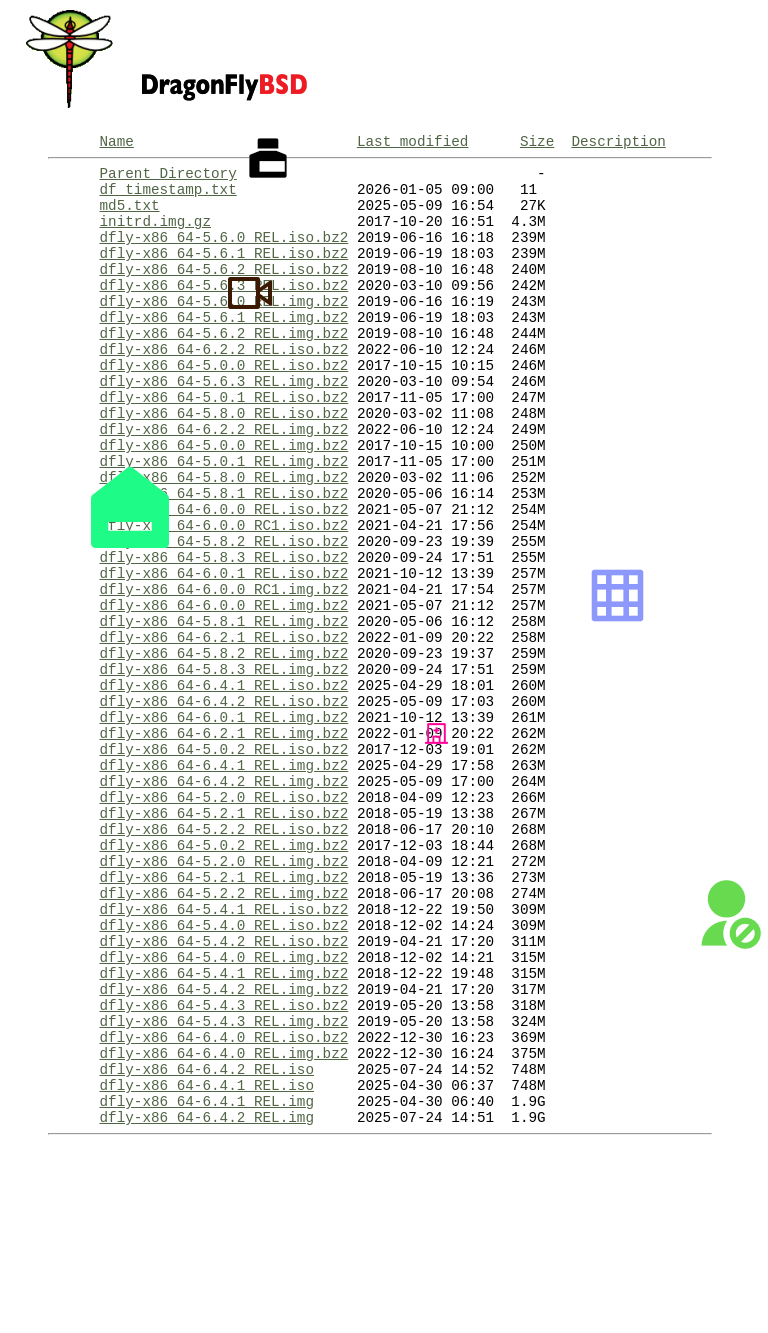  What do you see at coordinates (726, 914) in the screenshot?
I see `block or ban a user` at bounding box center [726, 914].